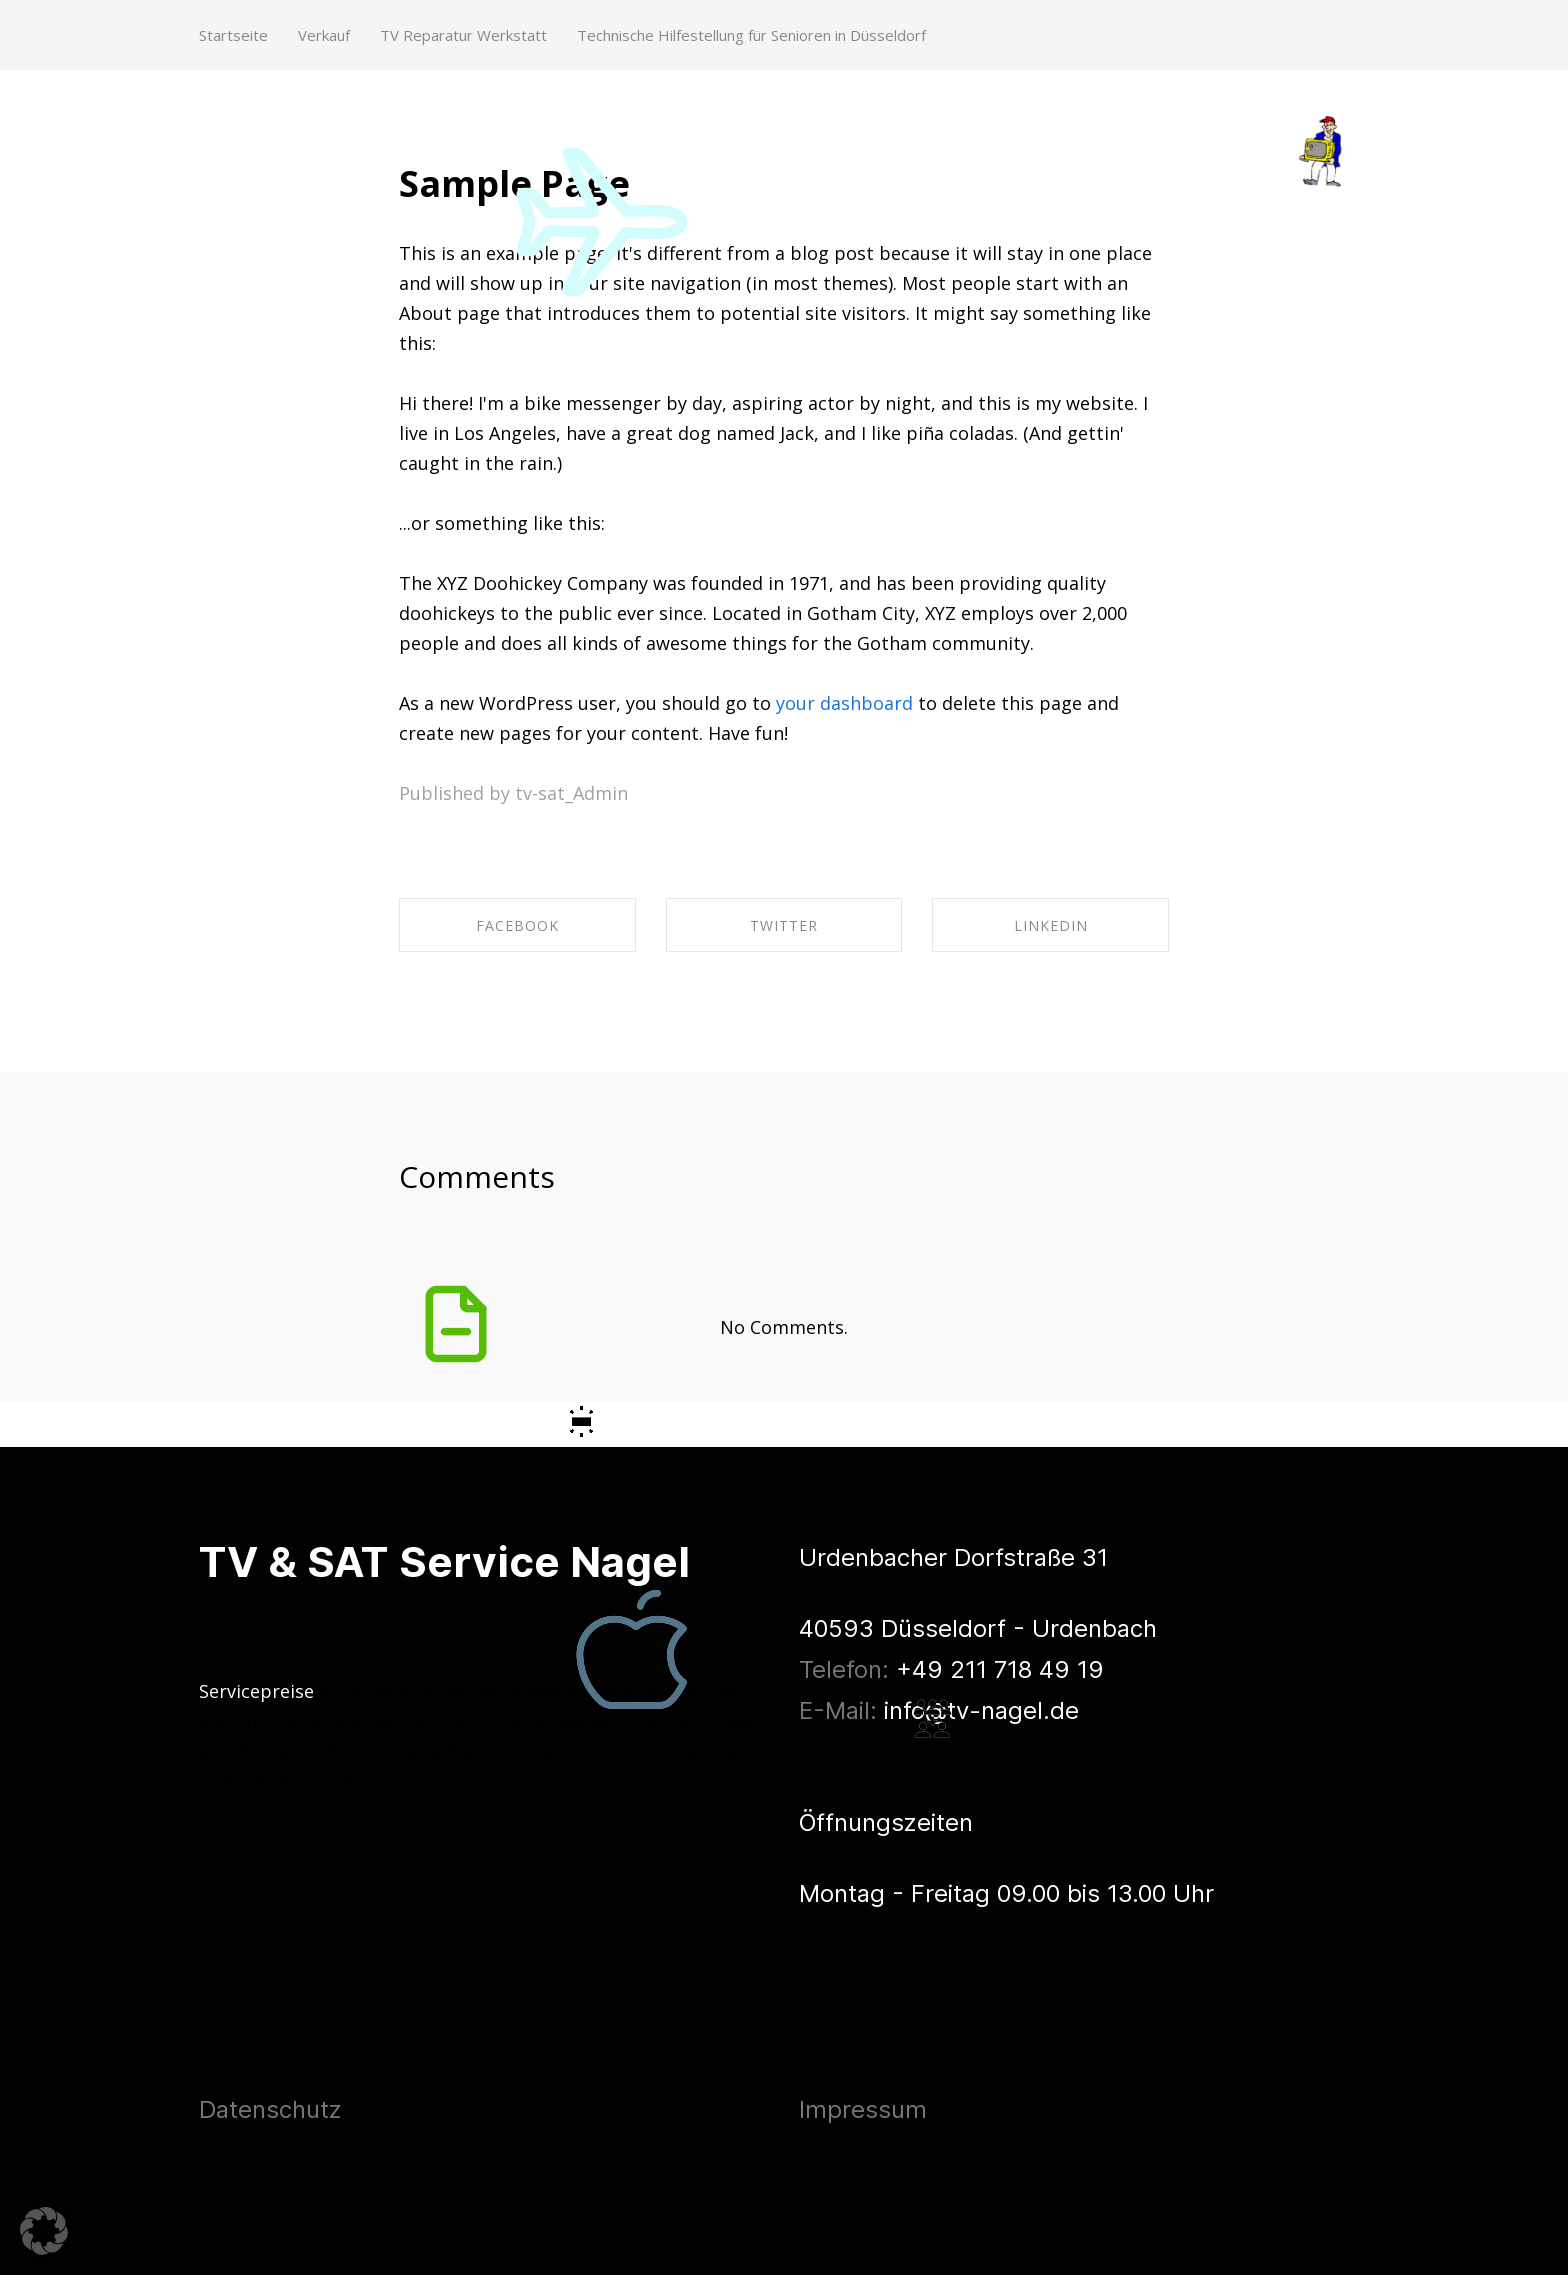 The height and width of the screenshot is (2275, 1568). What do you see at coordinates (456, 1324) in the screenshot?
I see `remove a file from the list` at bounding box center [456, 1324].